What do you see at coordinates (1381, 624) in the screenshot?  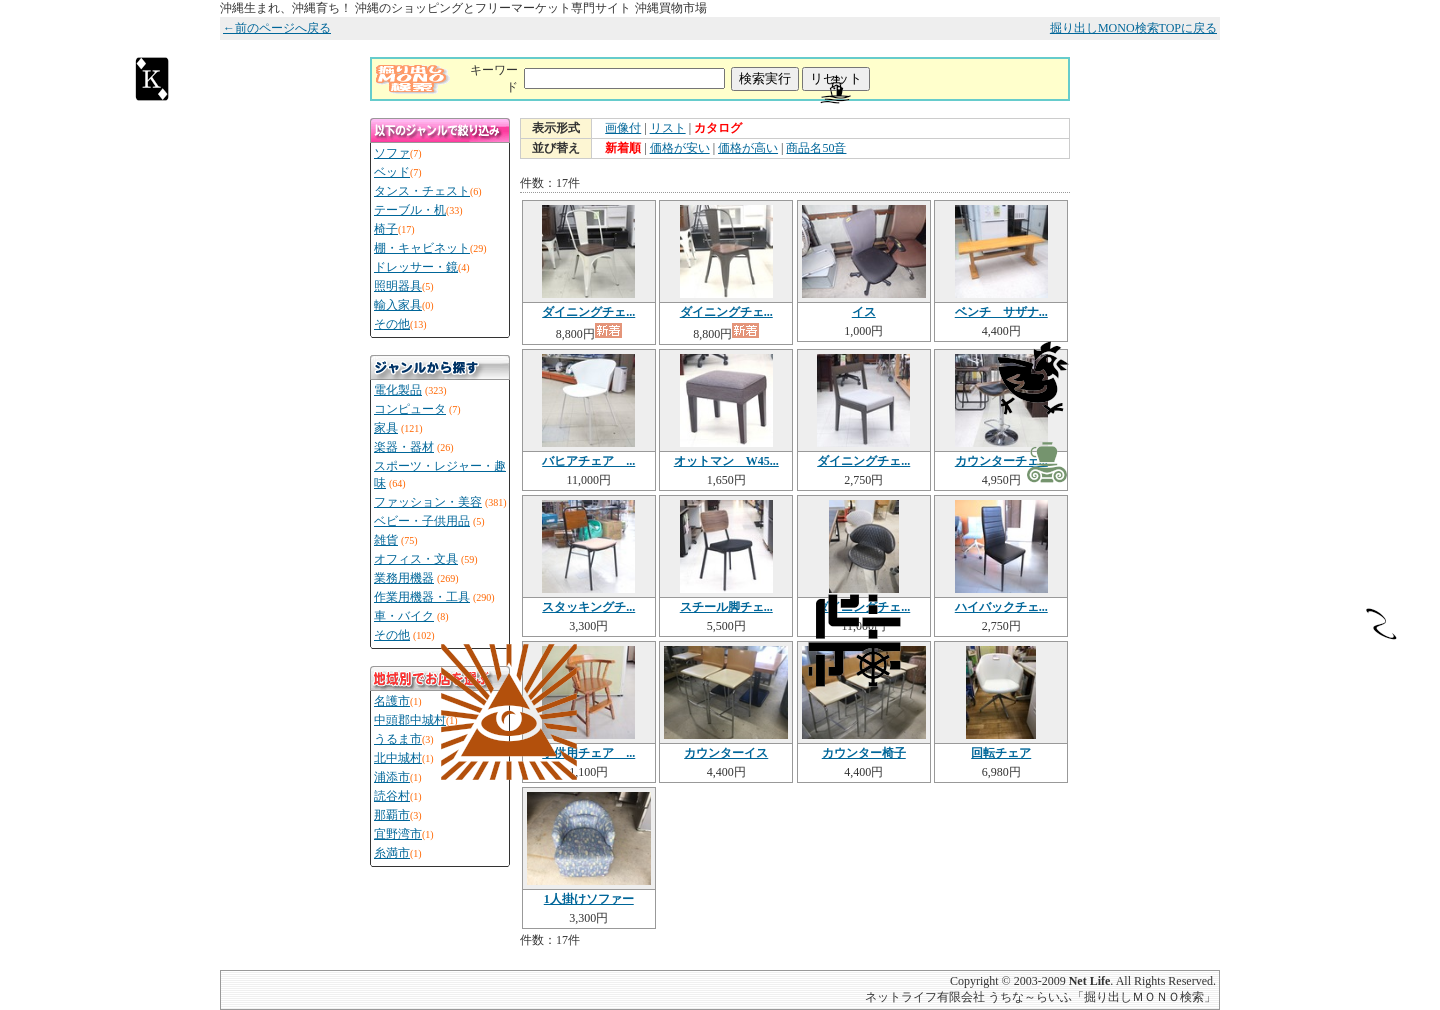 I see `indicates whip weapon or item in game inventory` at bounding box center [1381, 624].